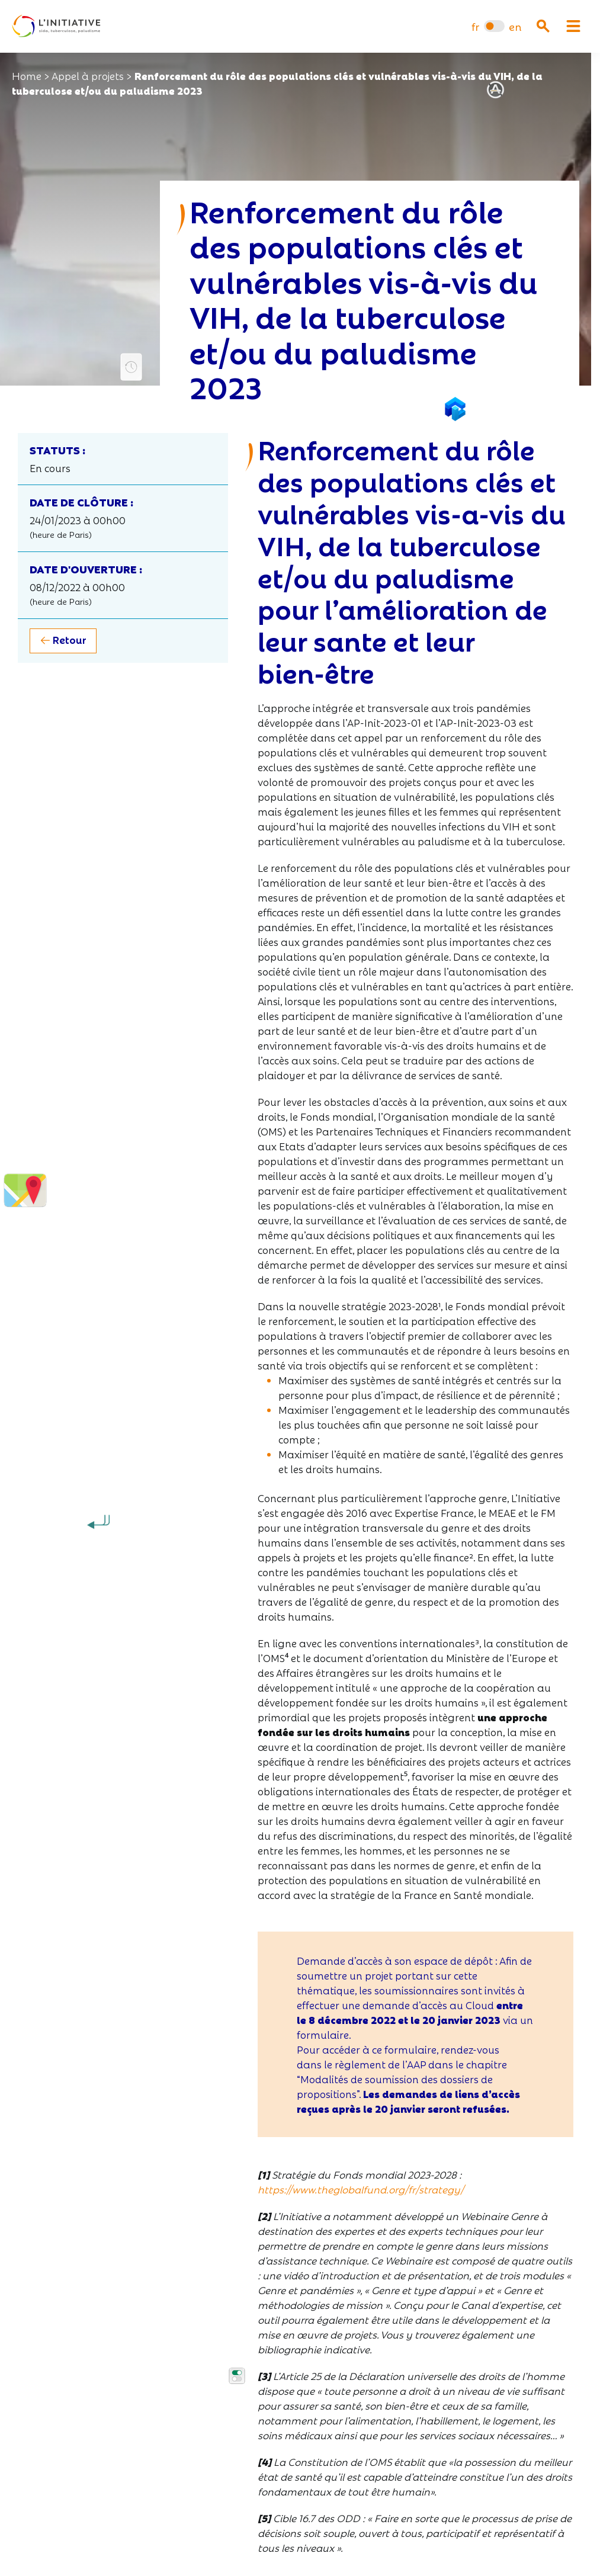  I want to click on reply to all recipients of an email, so click(98, 1520).